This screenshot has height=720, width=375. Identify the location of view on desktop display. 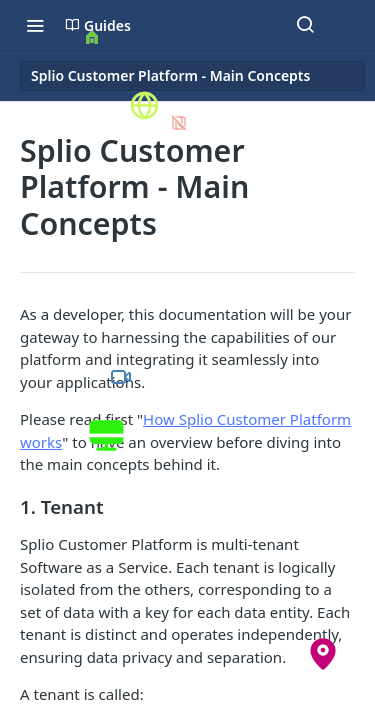
(106, 435).